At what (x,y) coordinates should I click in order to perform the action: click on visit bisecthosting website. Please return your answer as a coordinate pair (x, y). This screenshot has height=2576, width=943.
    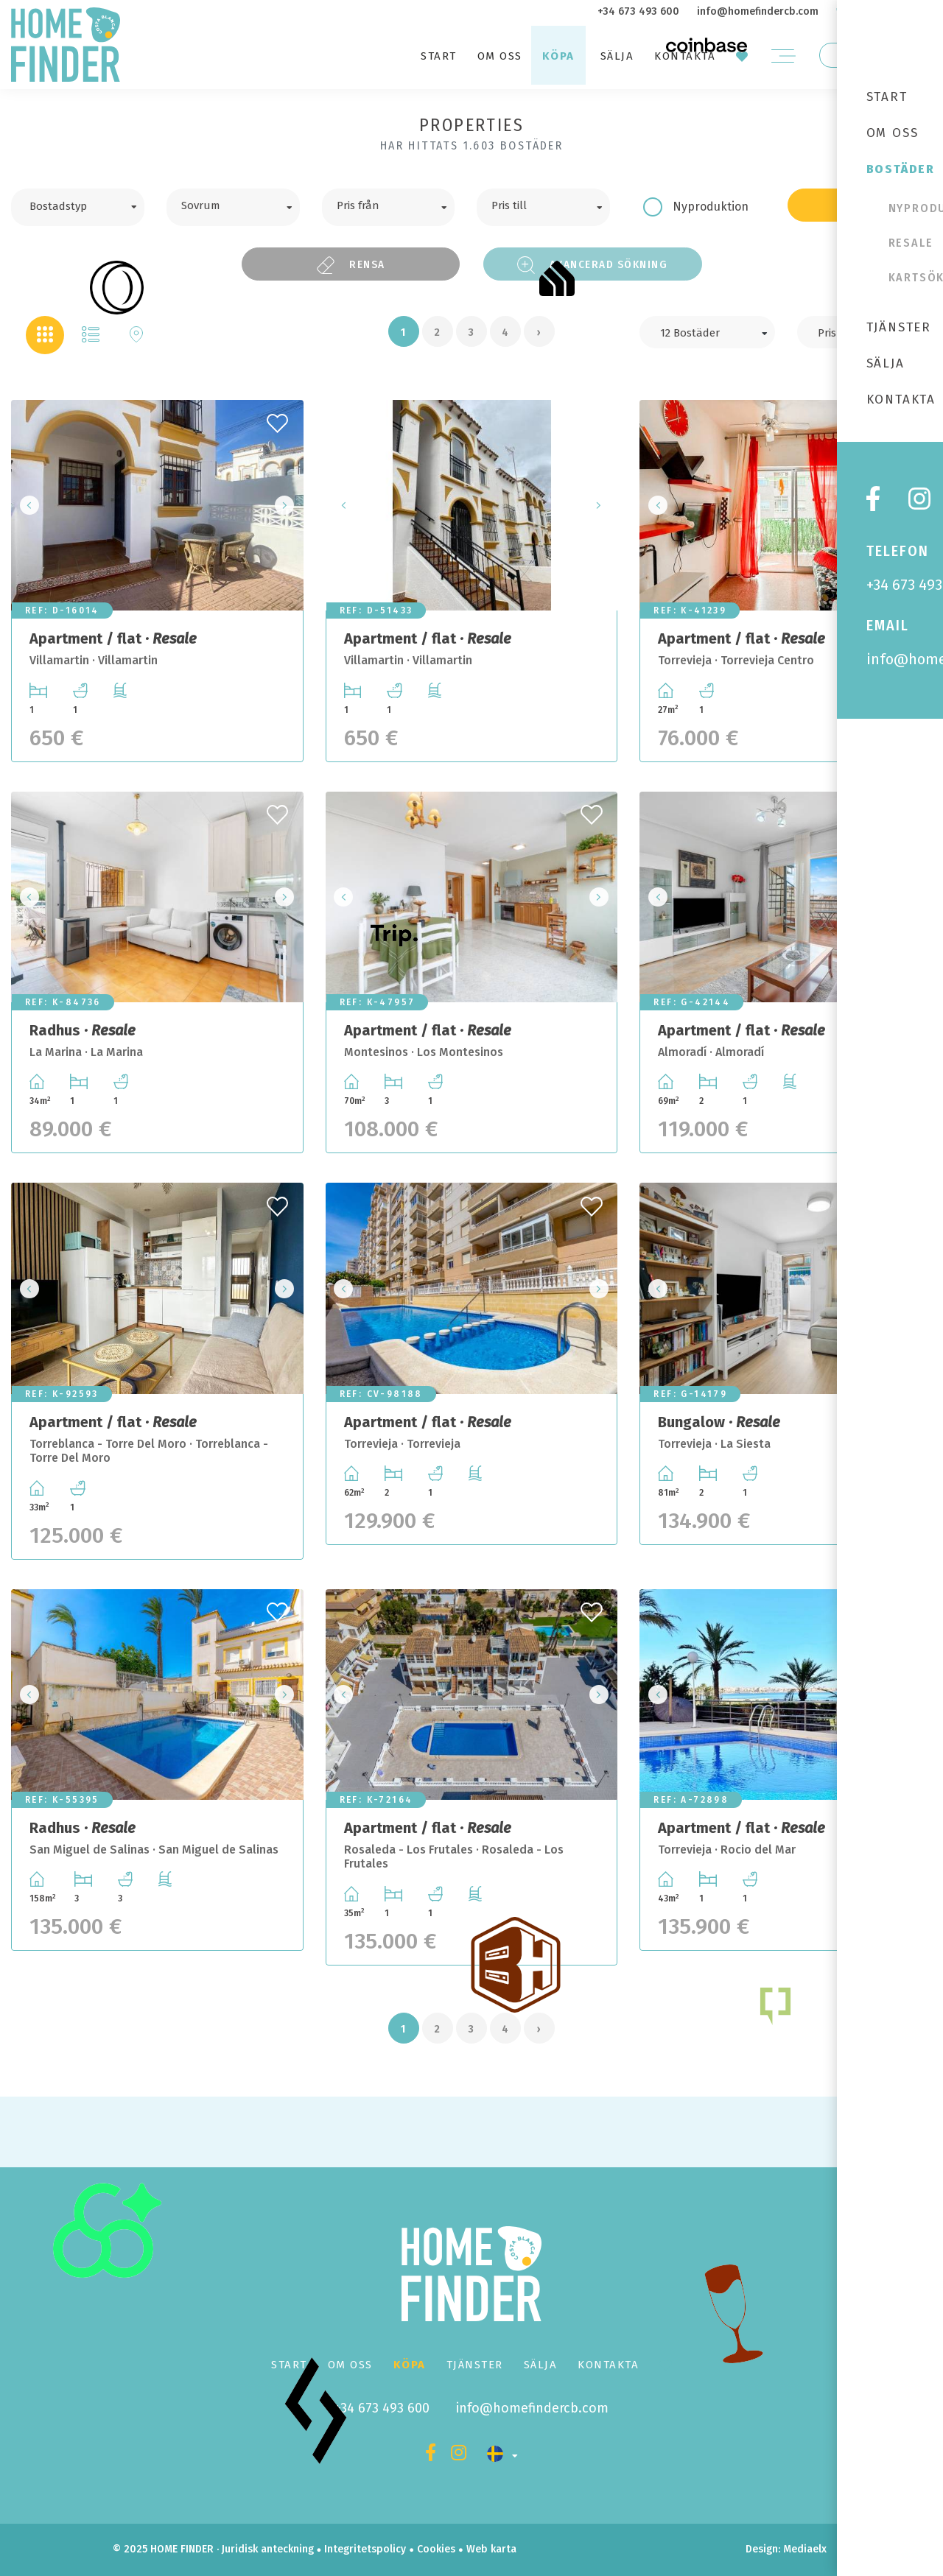
    Looking at the image, I should click on (516, 1965).